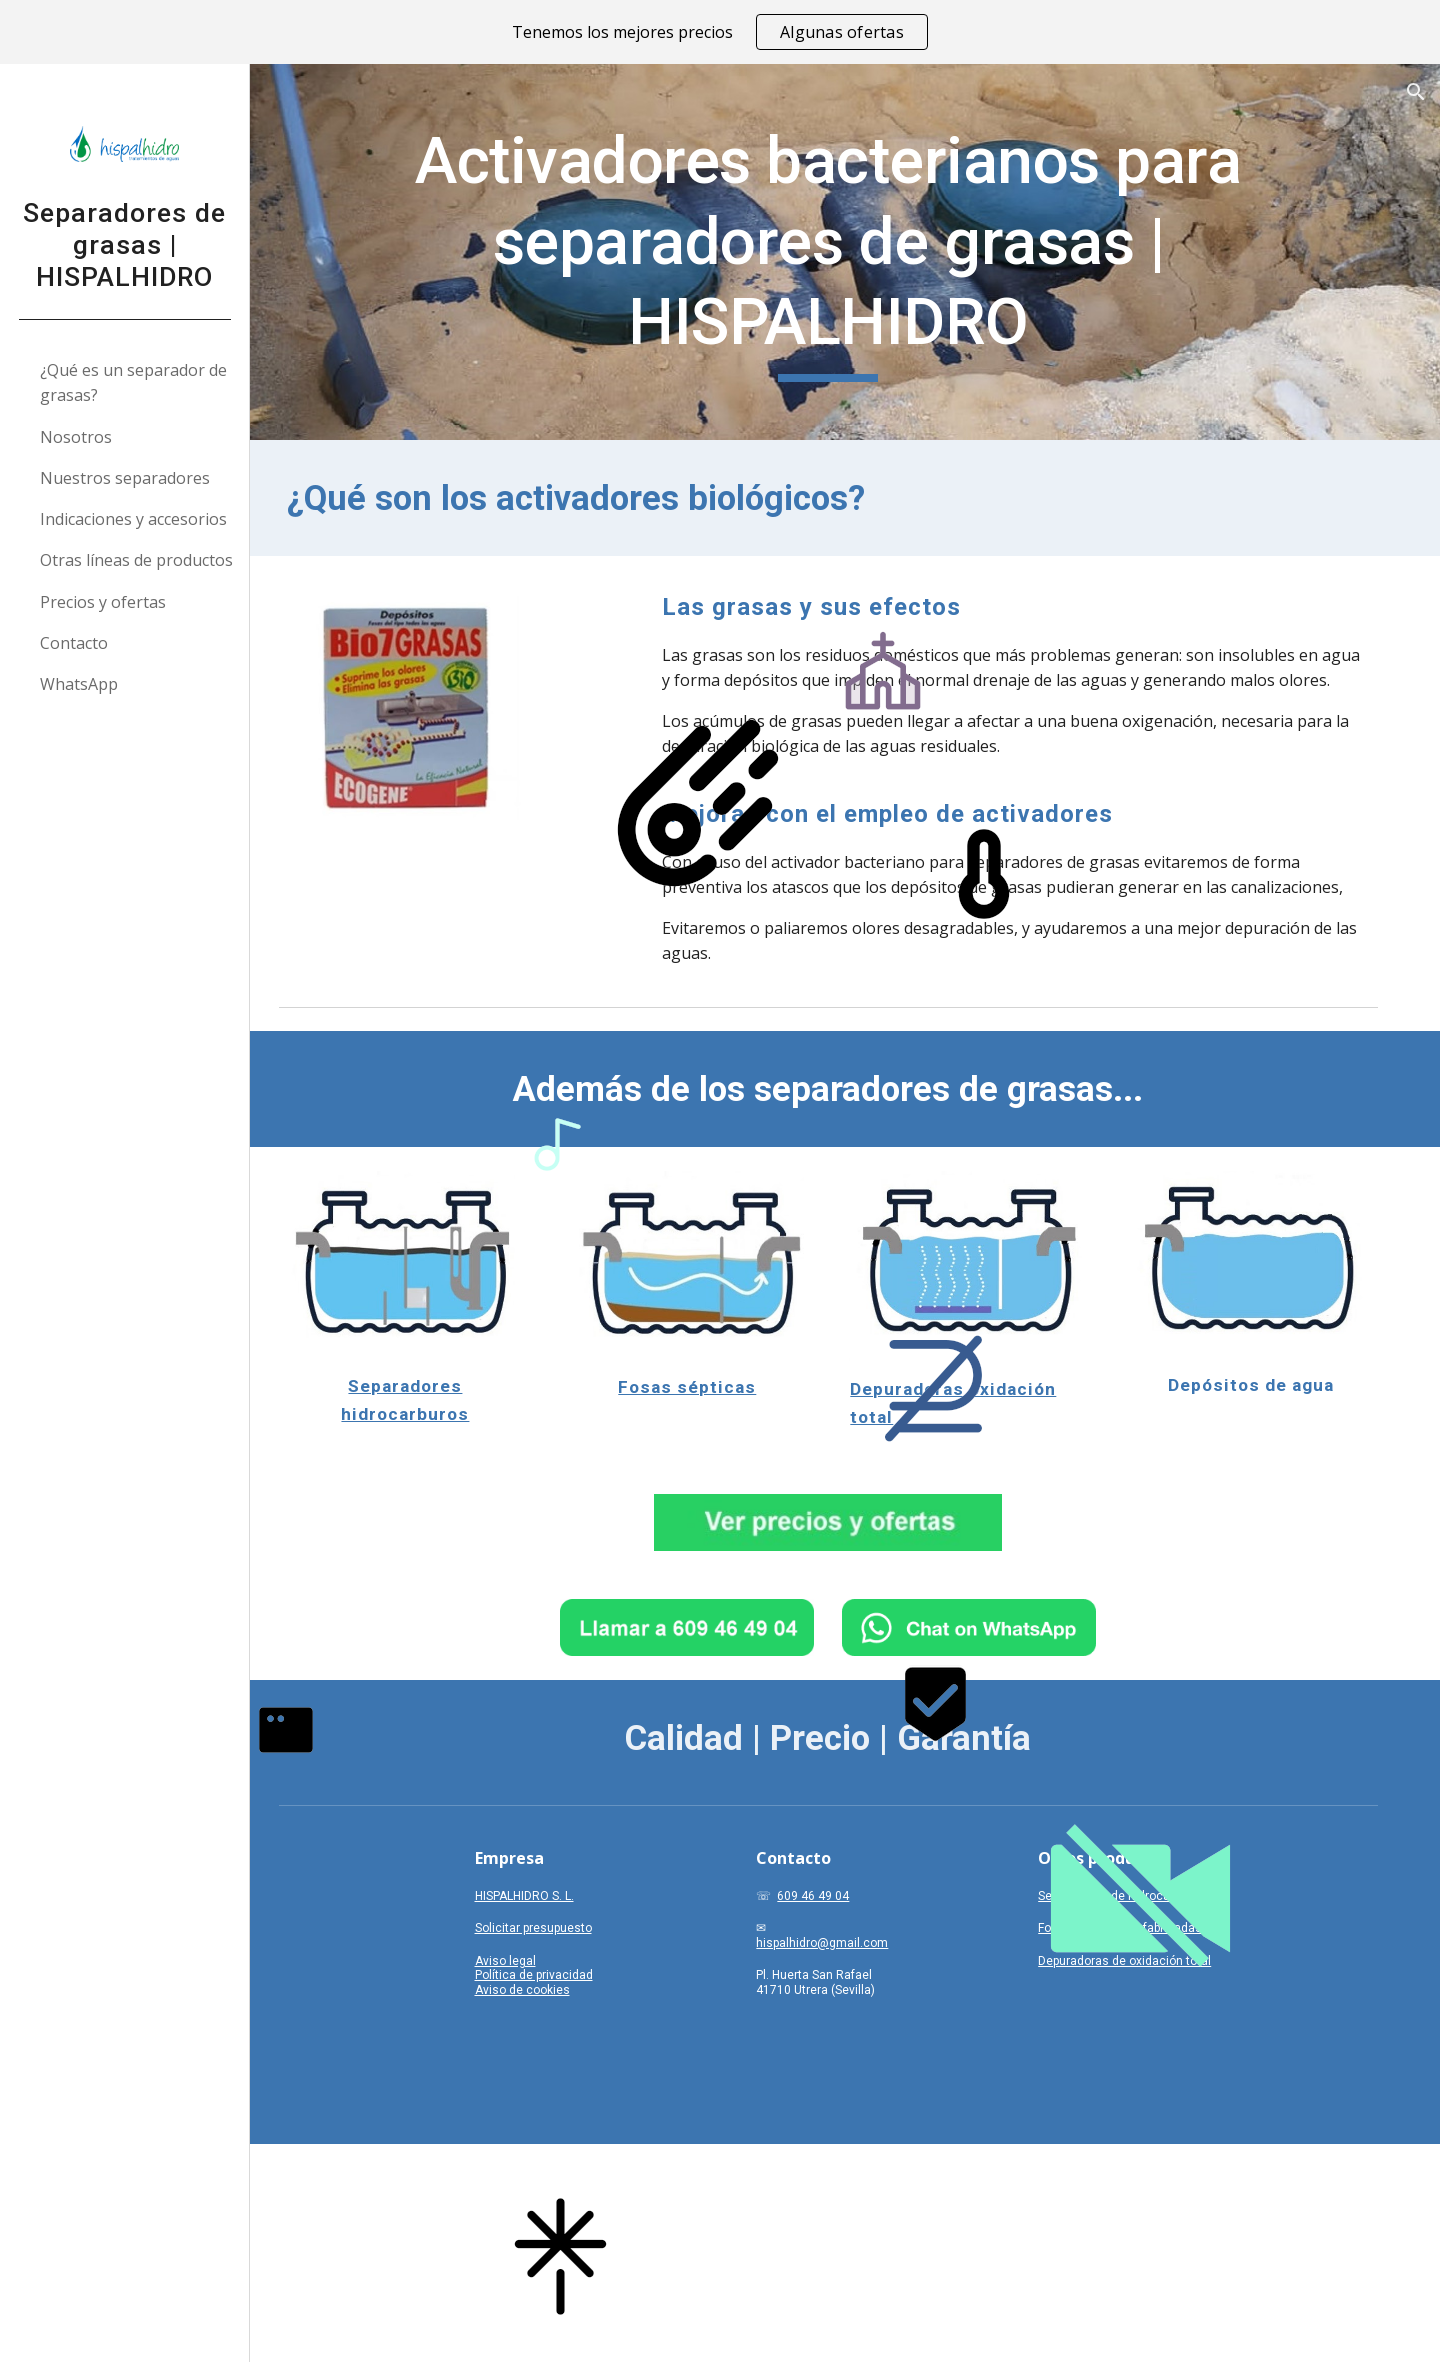 Image resolution: width=1440 pixels, height=2362 pixels. What do you see at coordinates (984, 874) in the screenshot?
I see `indicates high temperature reading` at bounding box center [984, 874].